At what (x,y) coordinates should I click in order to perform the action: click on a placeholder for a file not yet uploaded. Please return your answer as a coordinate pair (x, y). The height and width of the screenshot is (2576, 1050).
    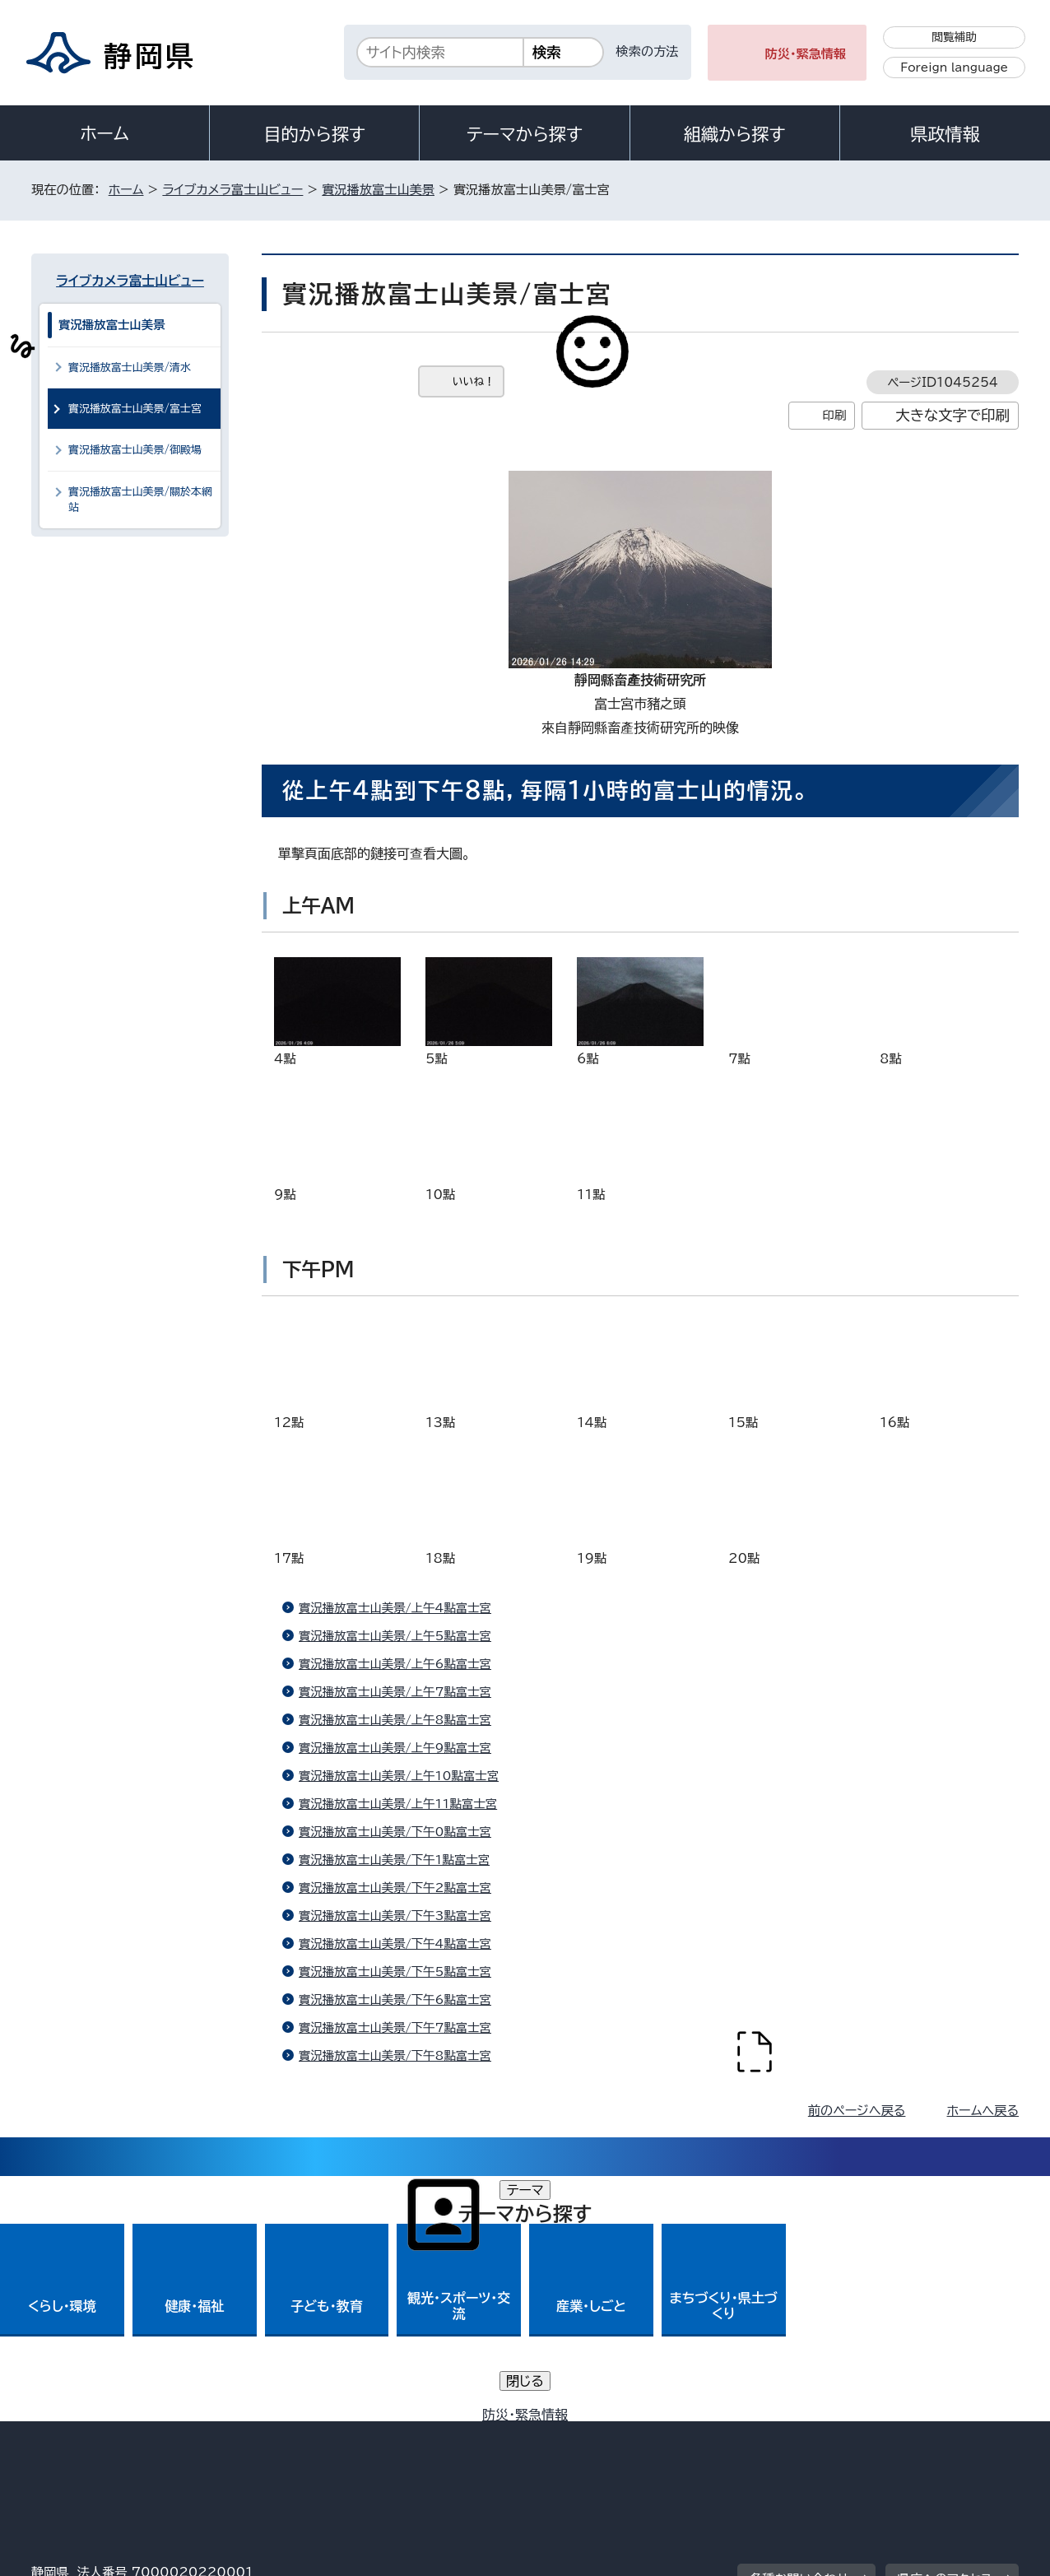
    Looking at the image, I should click on (755, 2052).